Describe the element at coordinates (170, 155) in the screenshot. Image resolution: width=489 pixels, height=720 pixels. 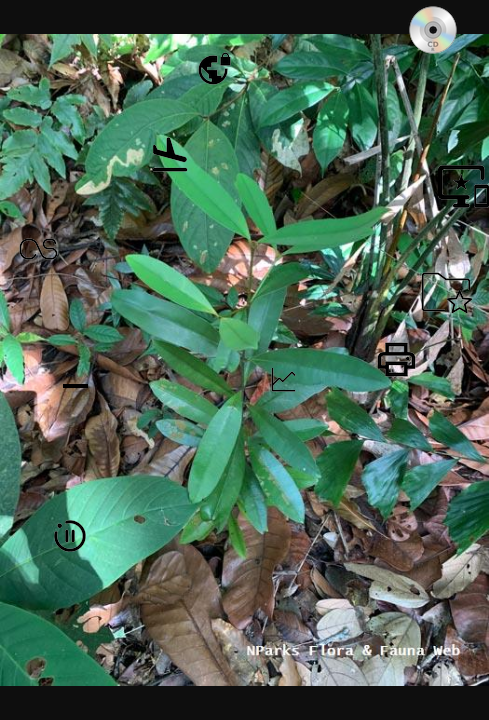
I see `indicates arriving flight status` at that location.